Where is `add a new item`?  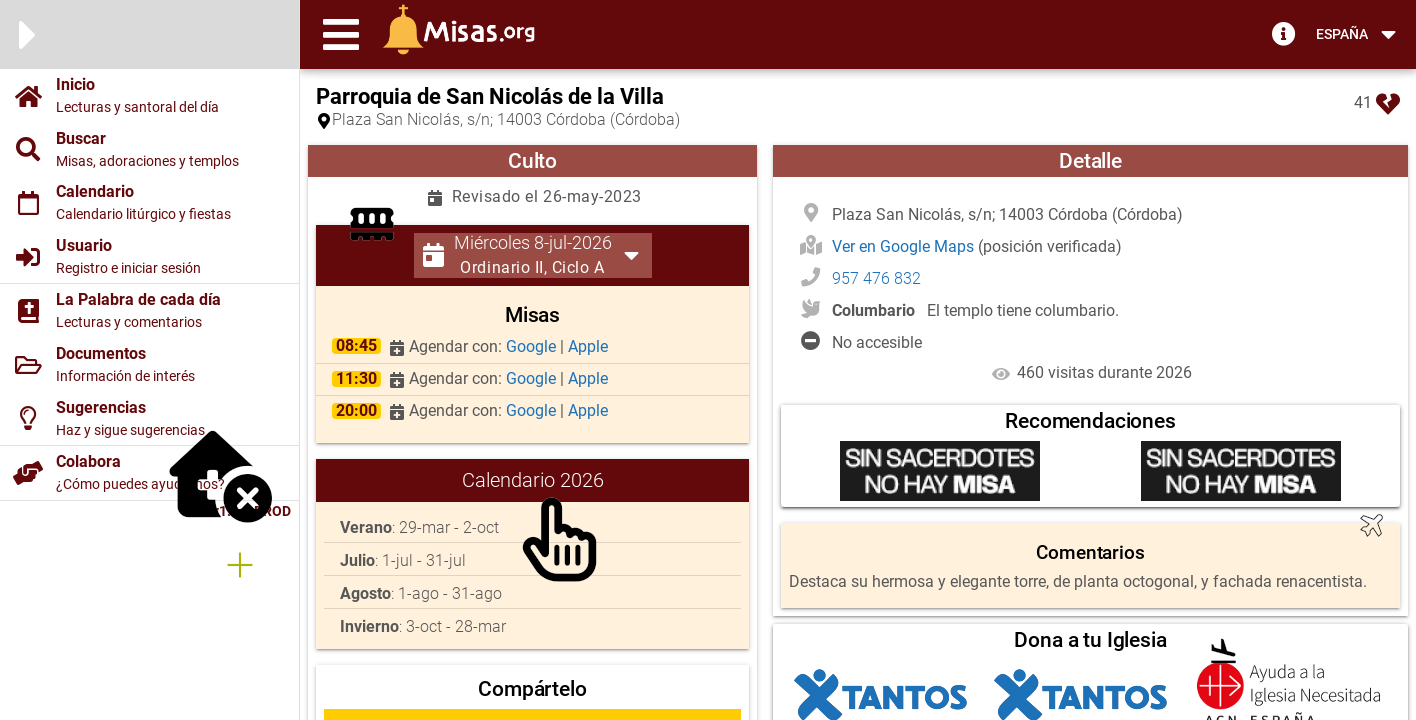 add a new item is located at coordinates (240, 565).